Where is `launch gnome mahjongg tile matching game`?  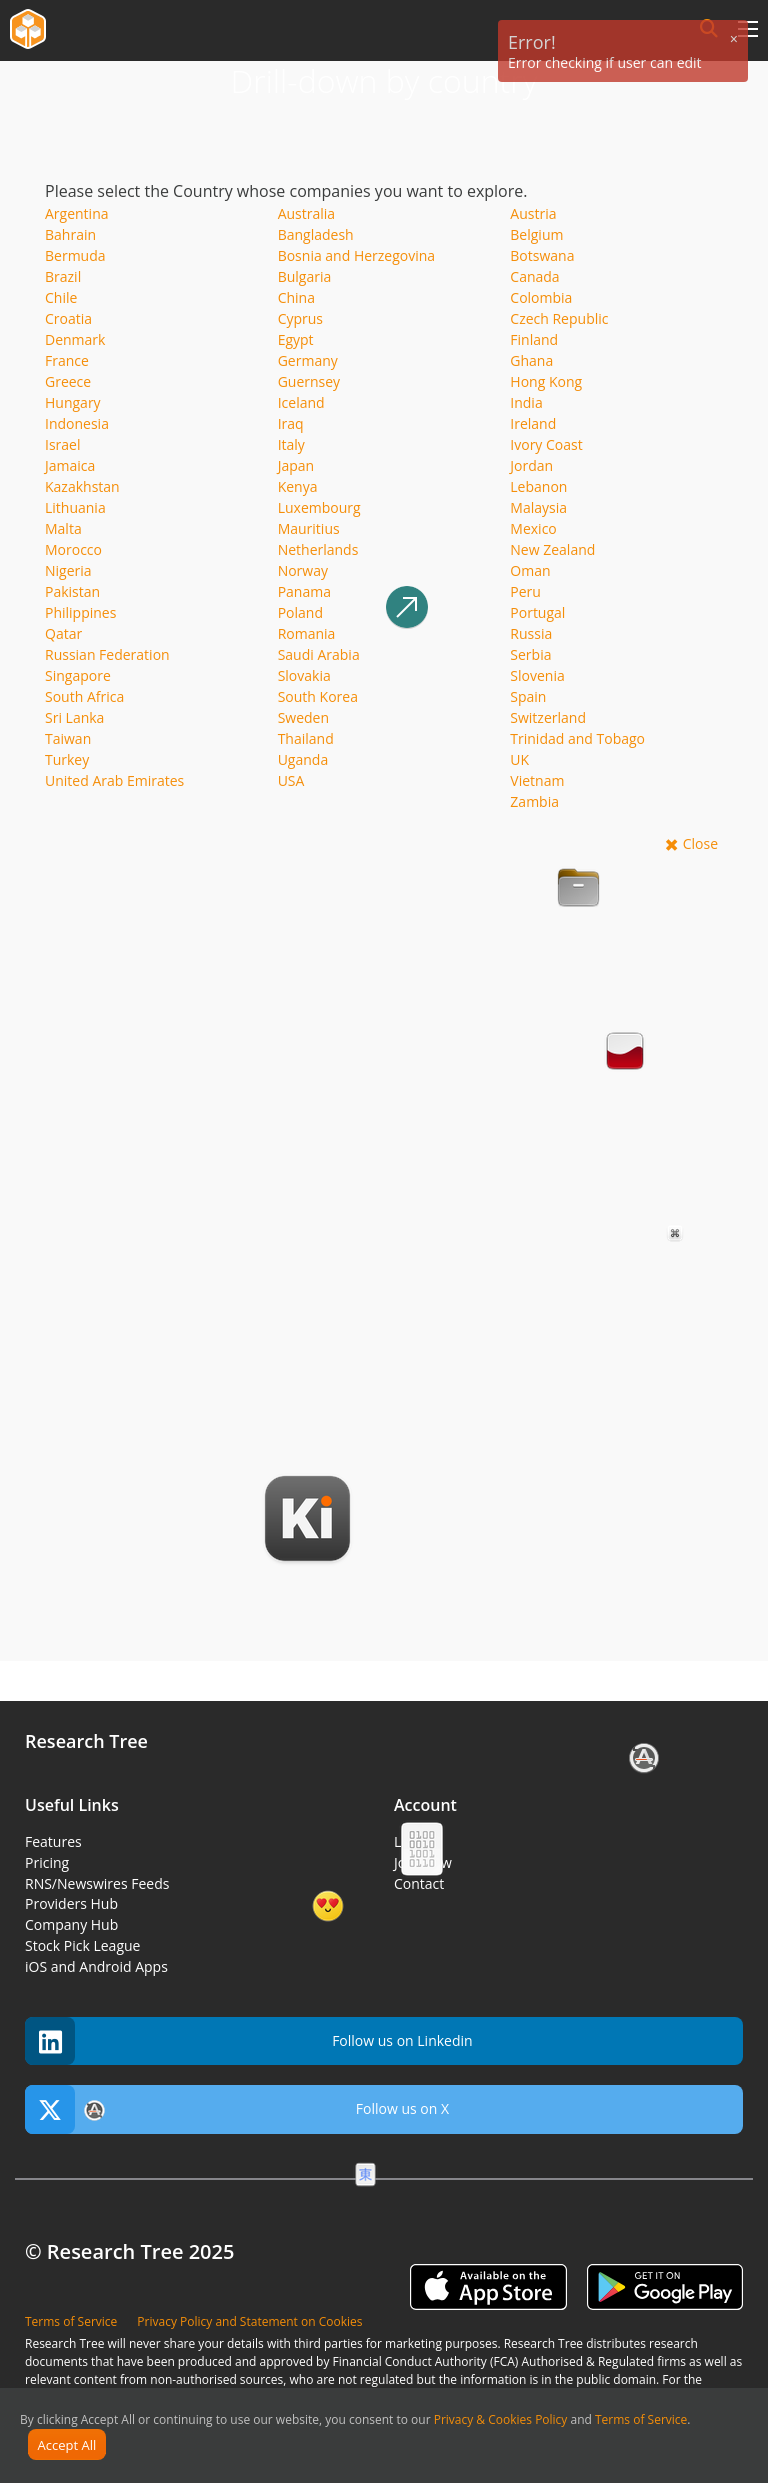 launch gnome mahjongg tile matching game is located at coordinates (365, 2174).